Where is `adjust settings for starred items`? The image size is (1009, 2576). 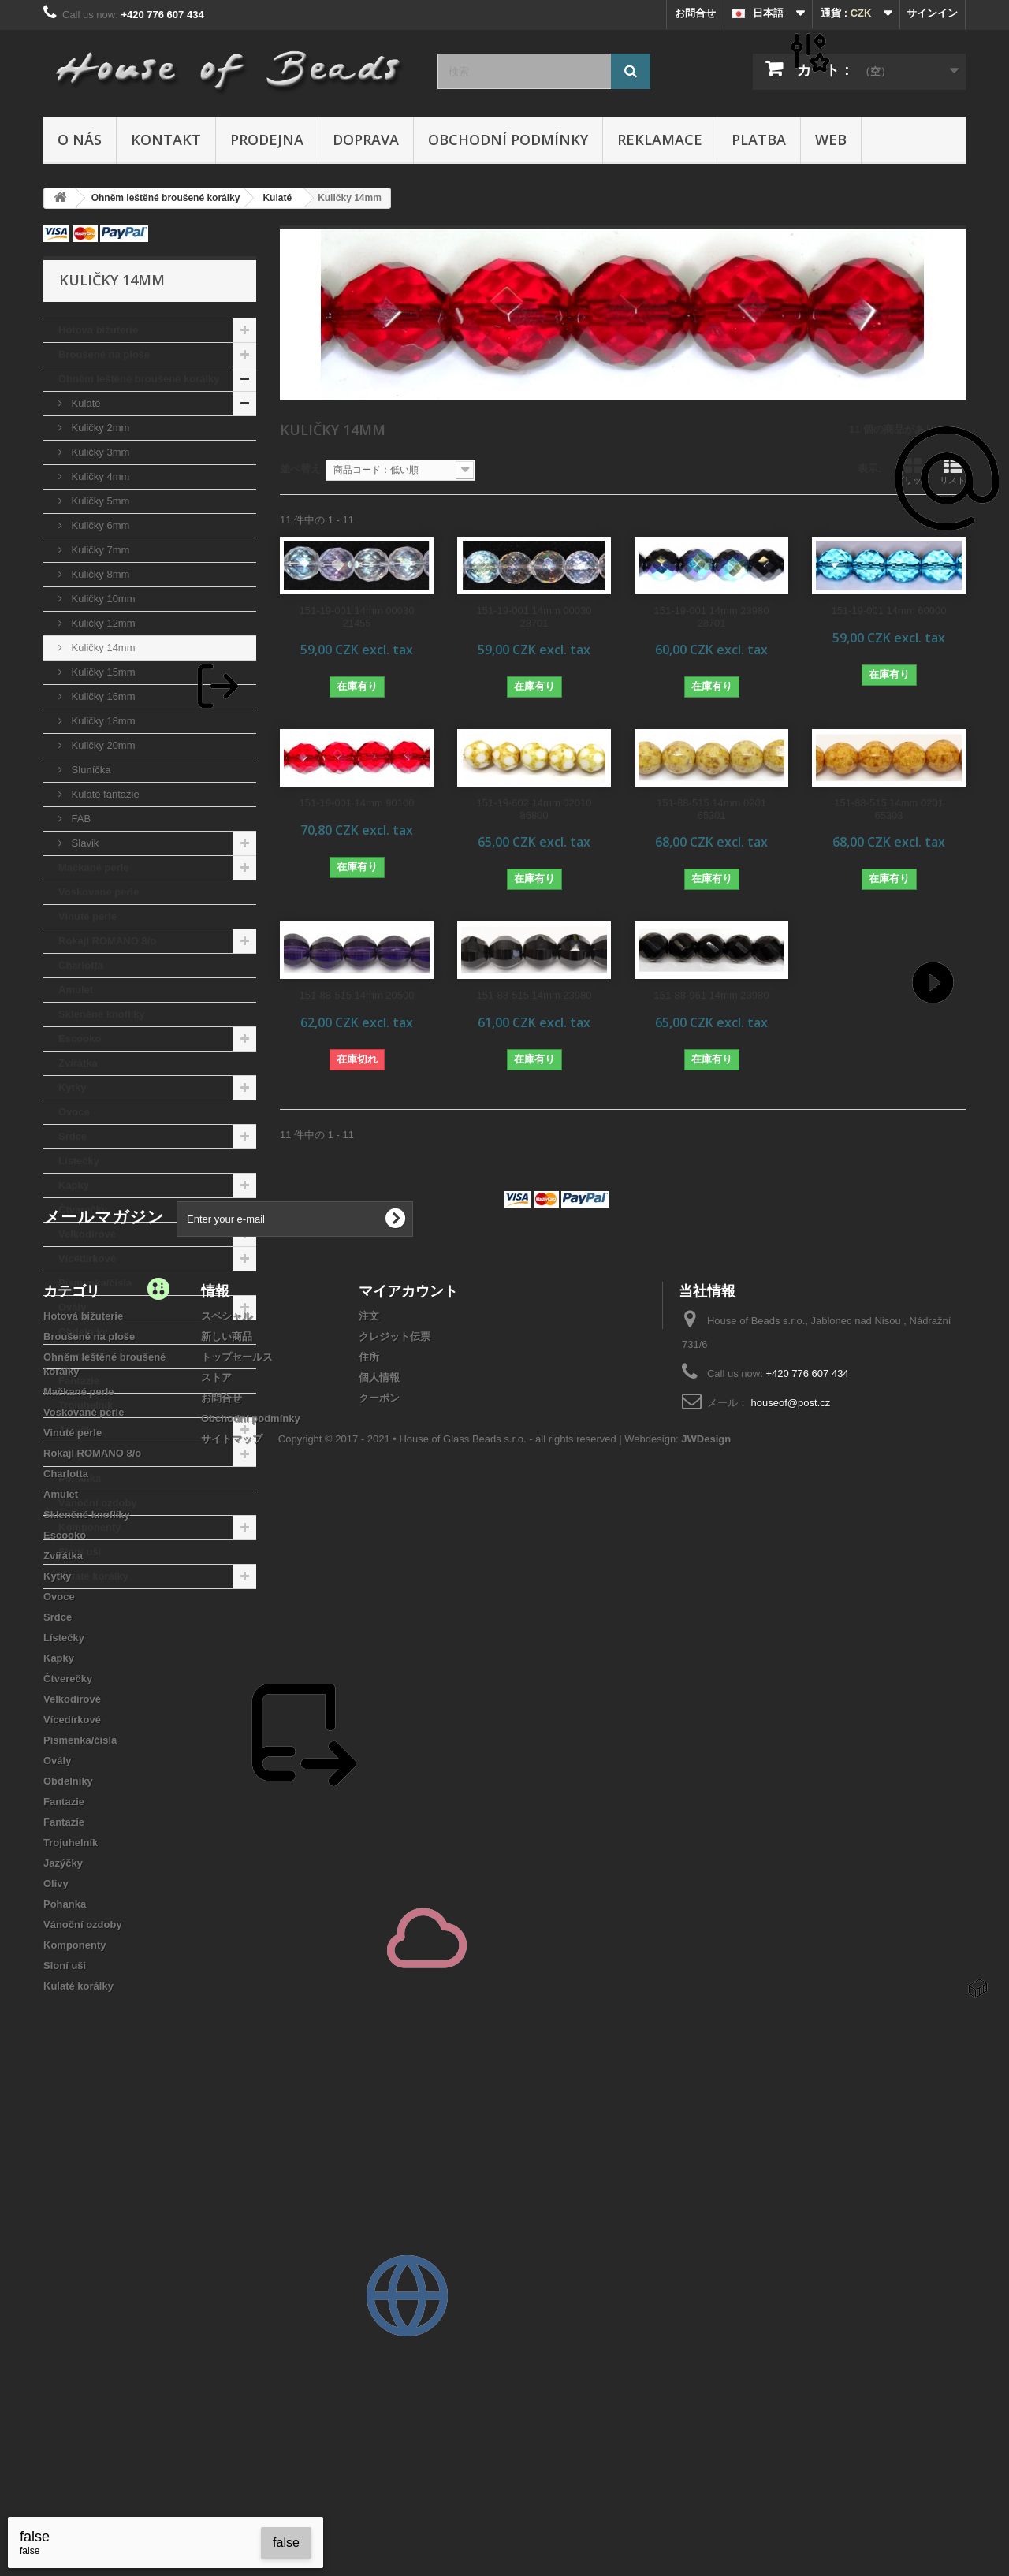
adjust settings for starred items is located at coordinates (808, 50).